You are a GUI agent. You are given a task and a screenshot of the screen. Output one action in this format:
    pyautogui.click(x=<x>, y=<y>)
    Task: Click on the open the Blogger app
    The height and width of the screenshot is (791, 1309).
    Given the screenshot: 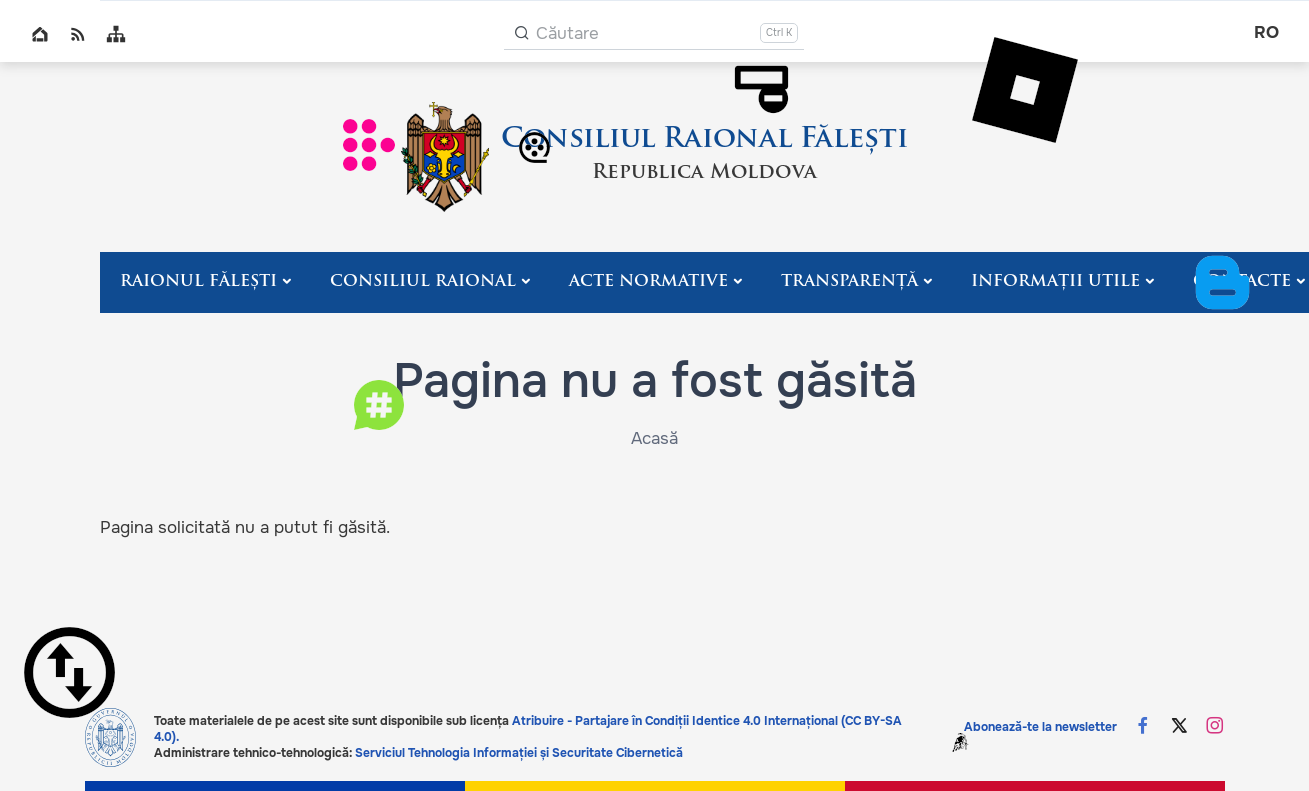 What is the action you would take?
    pyautogui.click(x=1222, y=282)
    